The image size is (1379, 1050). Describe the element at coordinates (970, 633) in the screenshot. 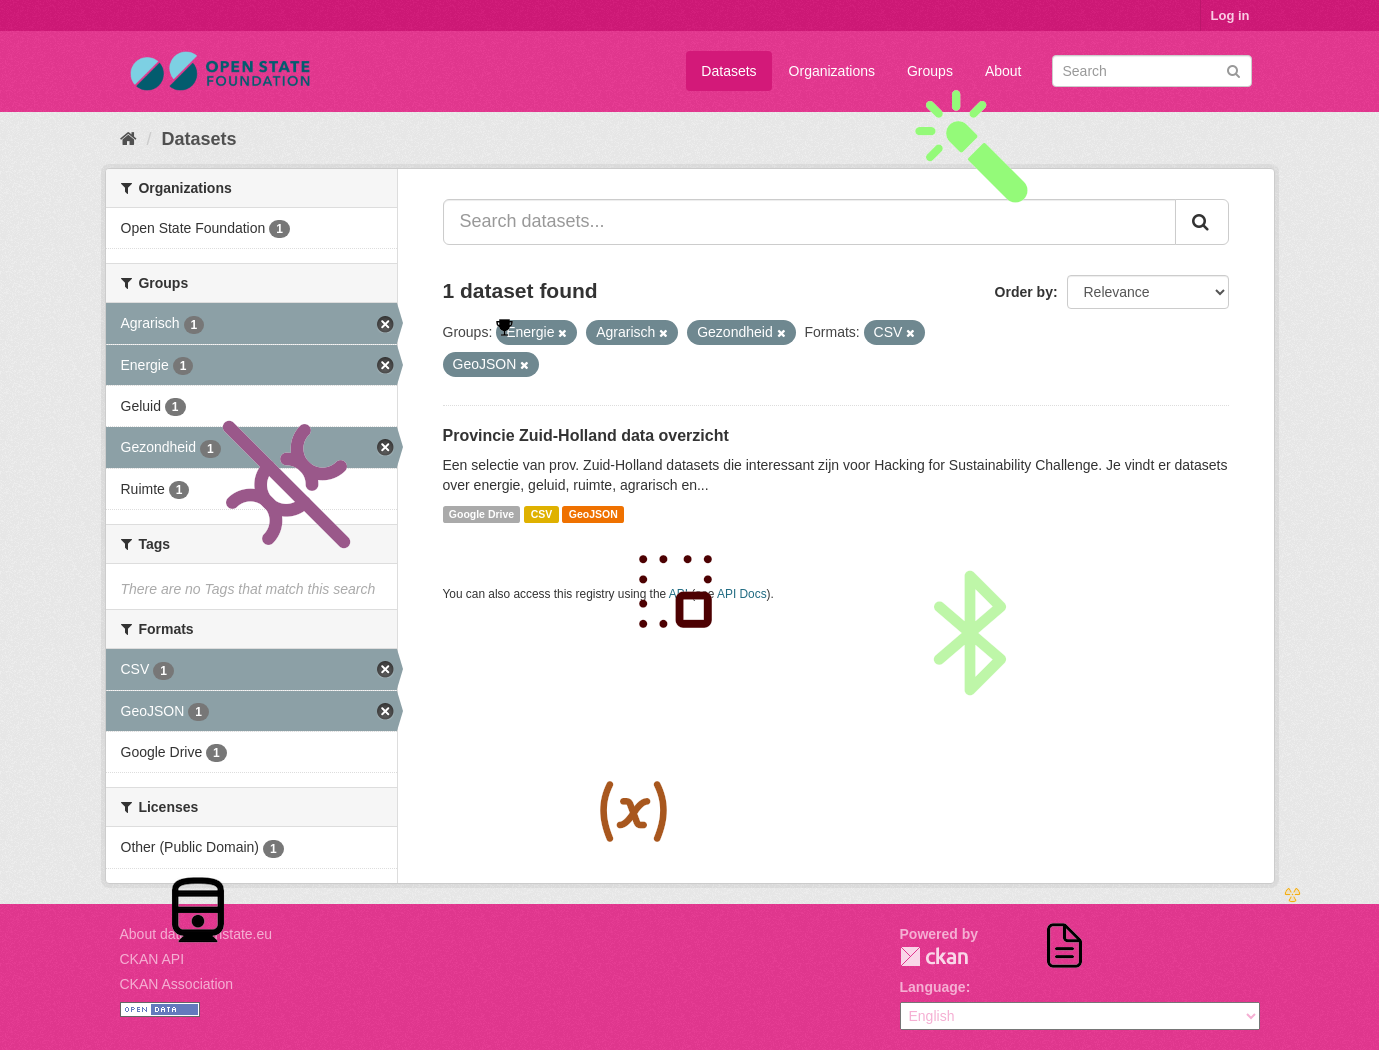

I see `toggle bluetooth connectivity on or off` at that location.